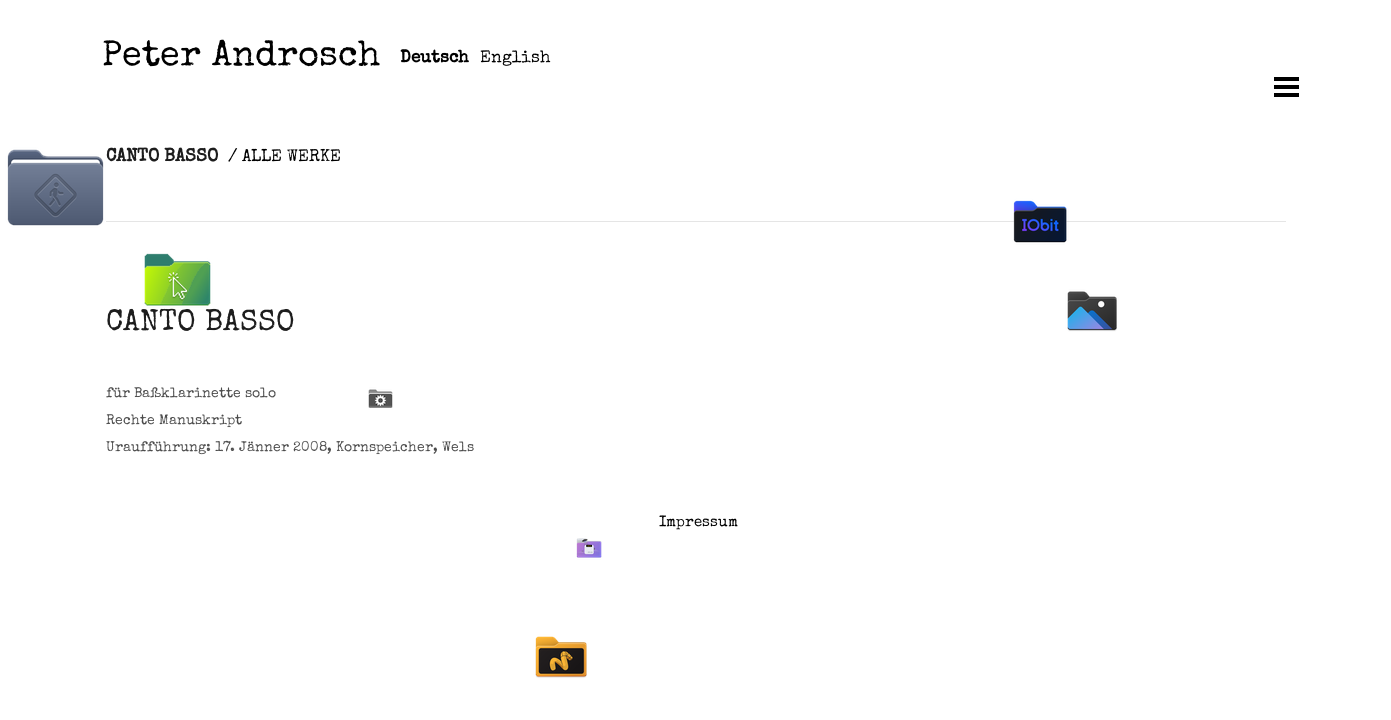 The width and height of the screenshot is (1391, 720). What do you see at coordinates (1040, 223) in the screenshot?
I see `open the IObit application folder` at bounding box center [1040, 223].